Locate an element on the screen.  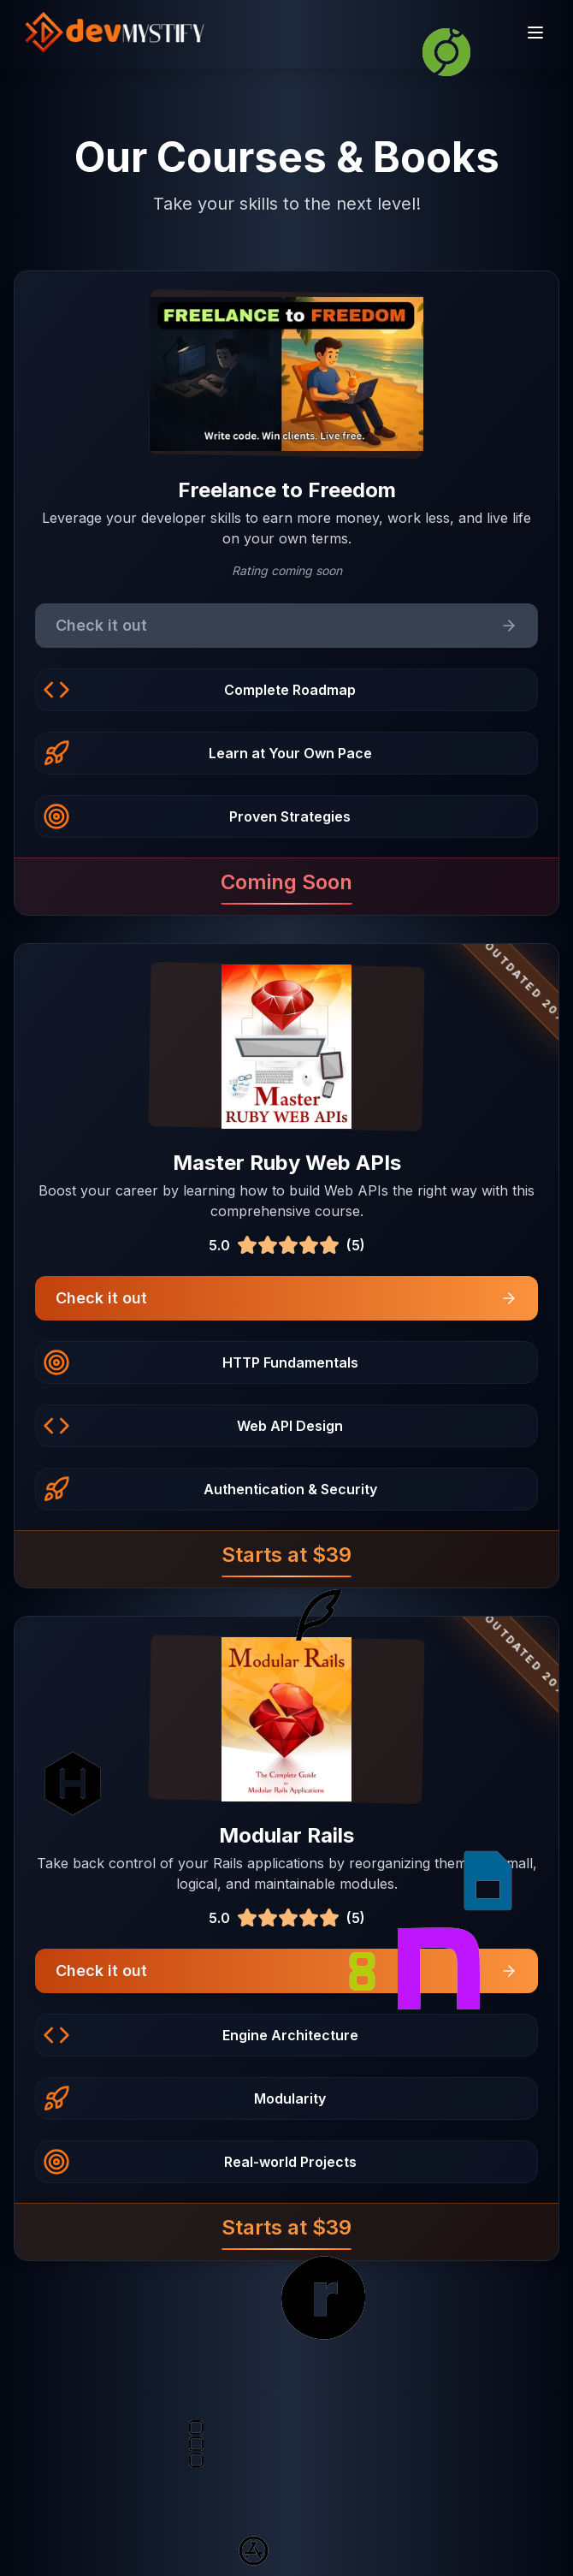
blackmagic design company logo is located at coordinates (196, 2443).